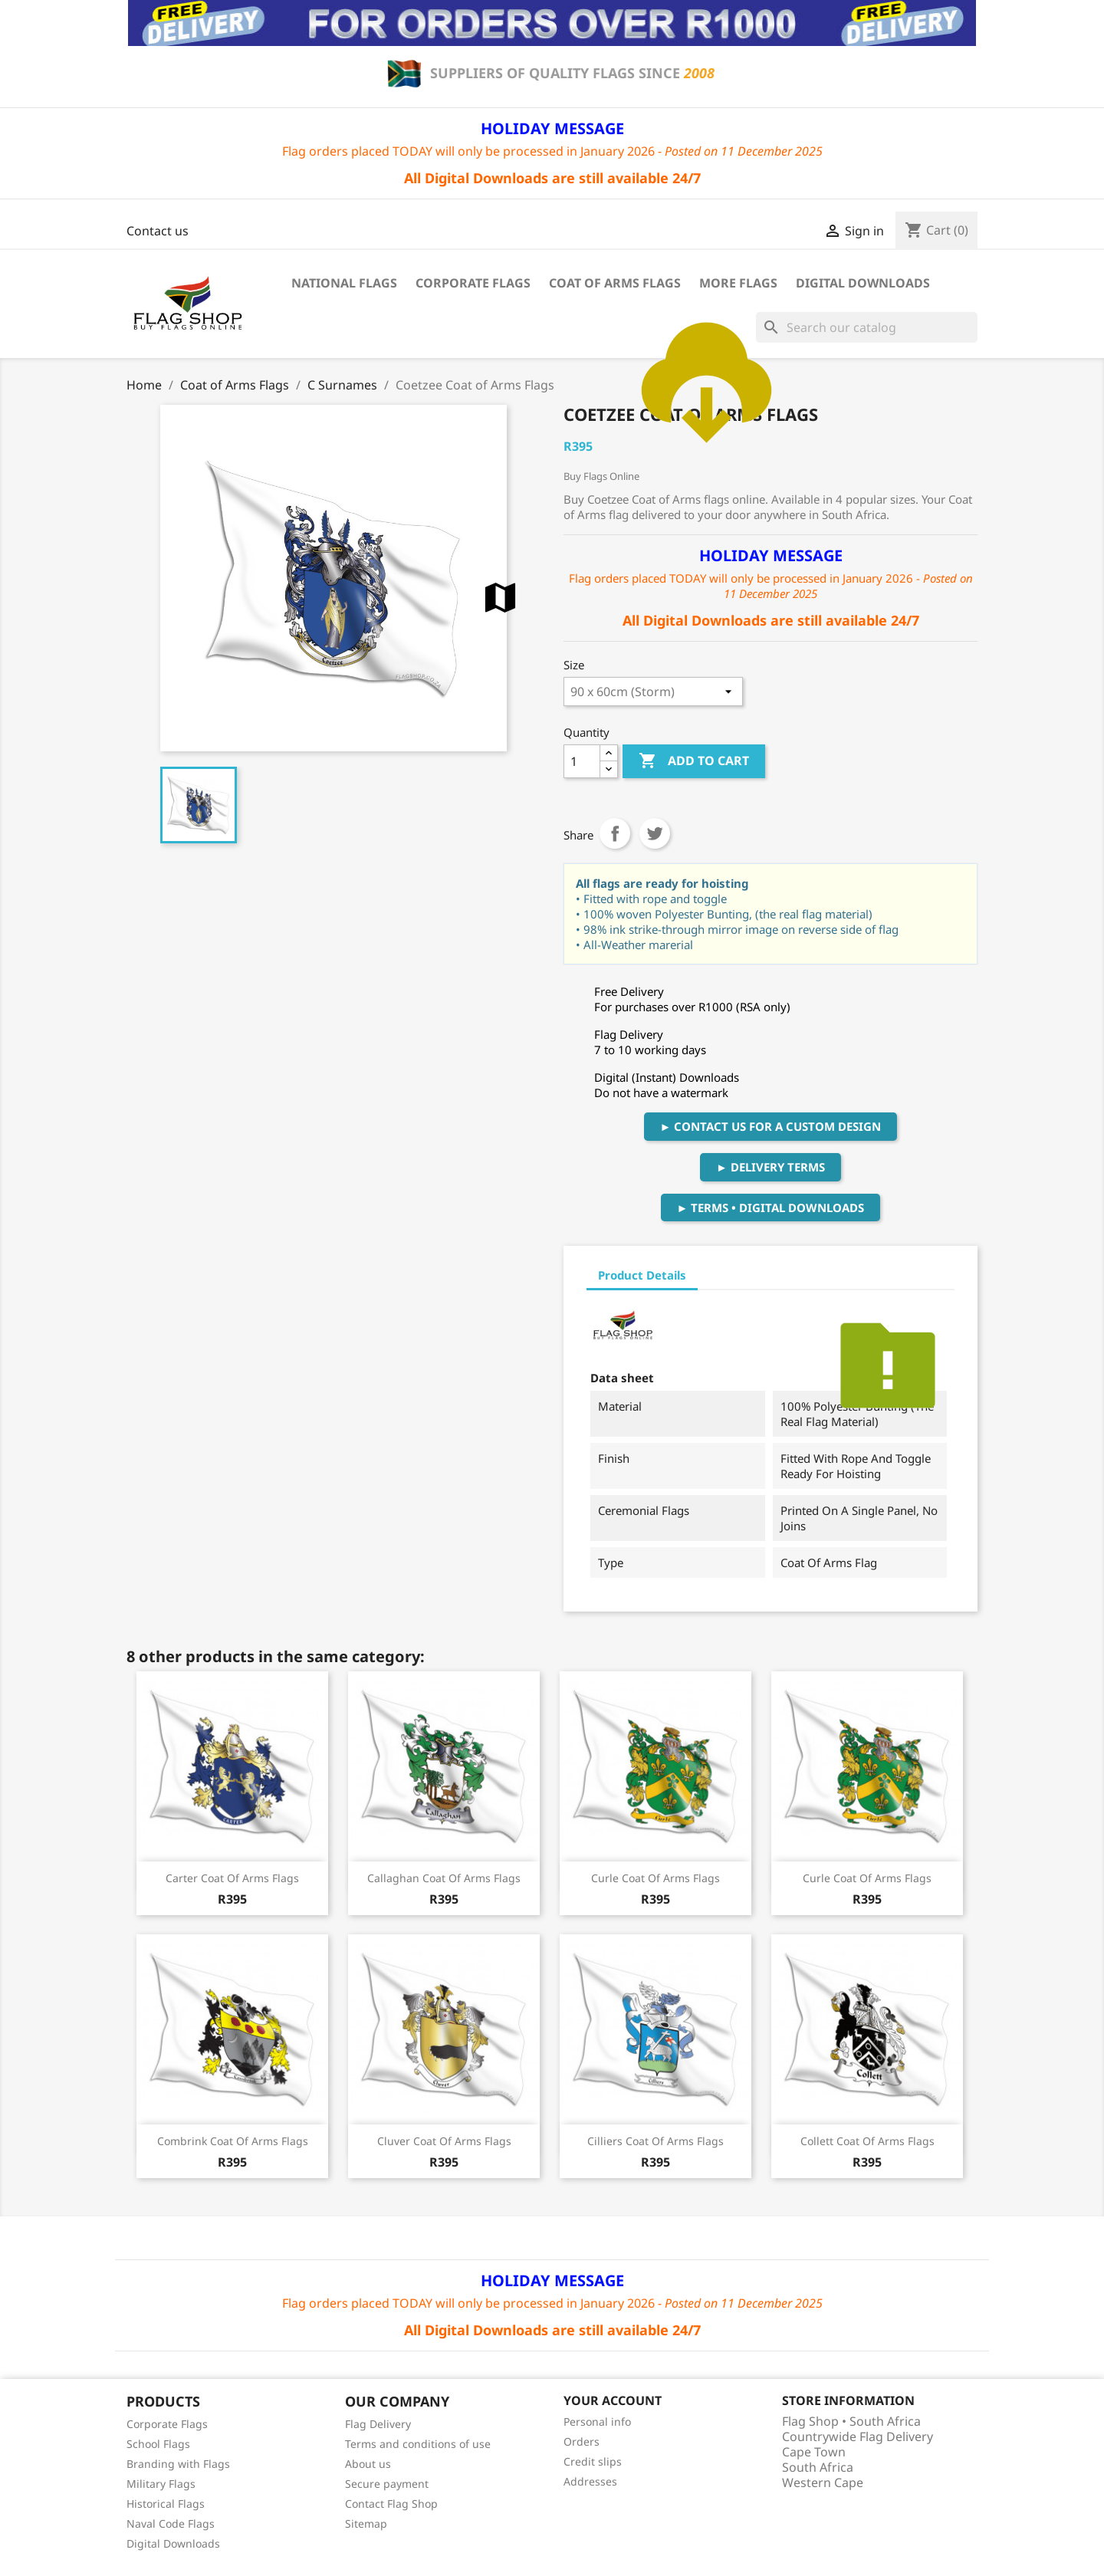  Describe the element at coordinates (888, 1365) in the screenshot. I see `folder contains items that need attention` at that location.